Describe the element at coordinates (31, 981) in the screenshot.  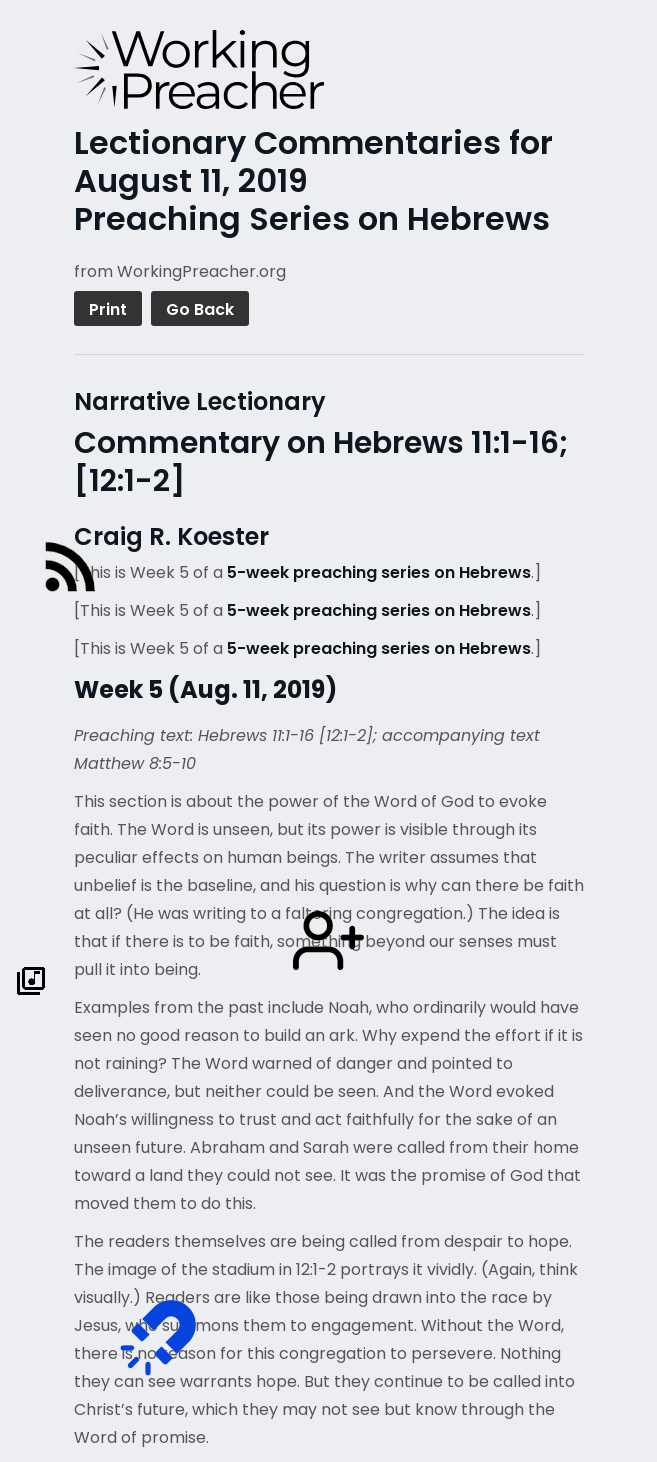
I see `access your music library` at that location.